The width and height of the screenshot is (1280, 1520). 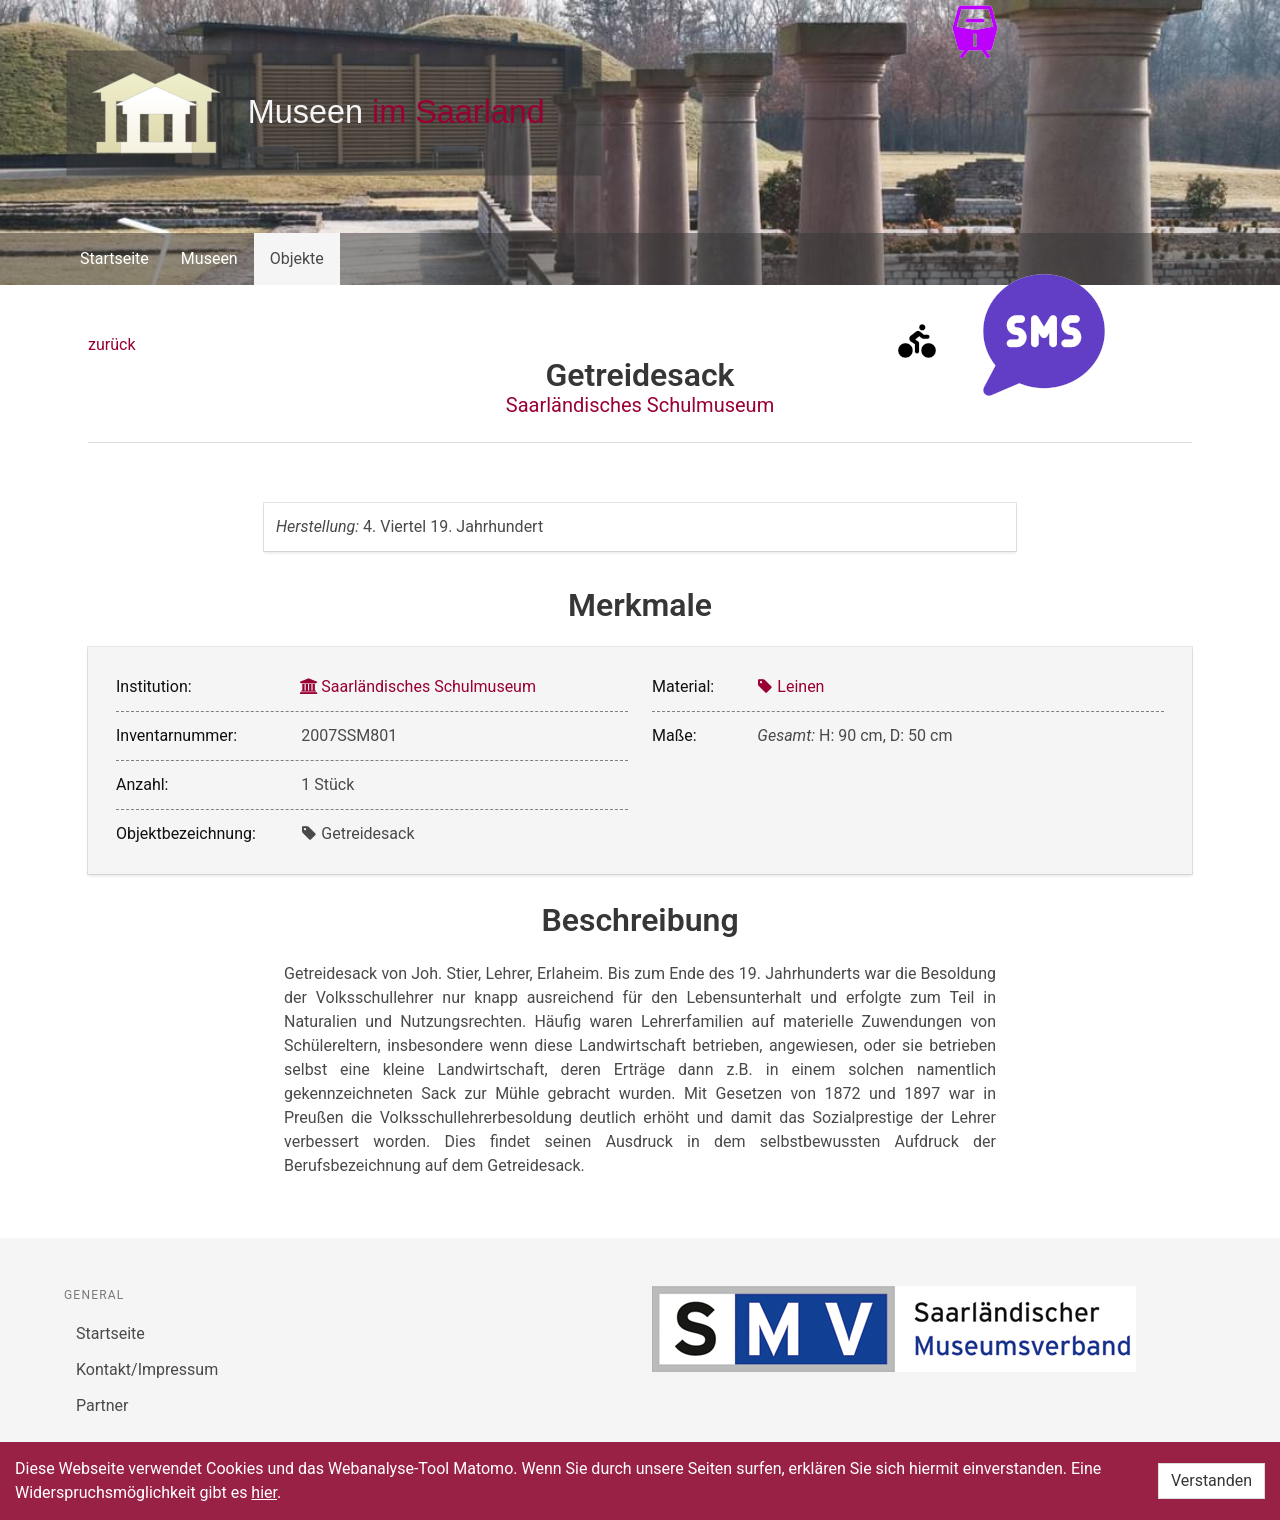 I want to click on access cycling or bike route options, so click(x=917, y=341).